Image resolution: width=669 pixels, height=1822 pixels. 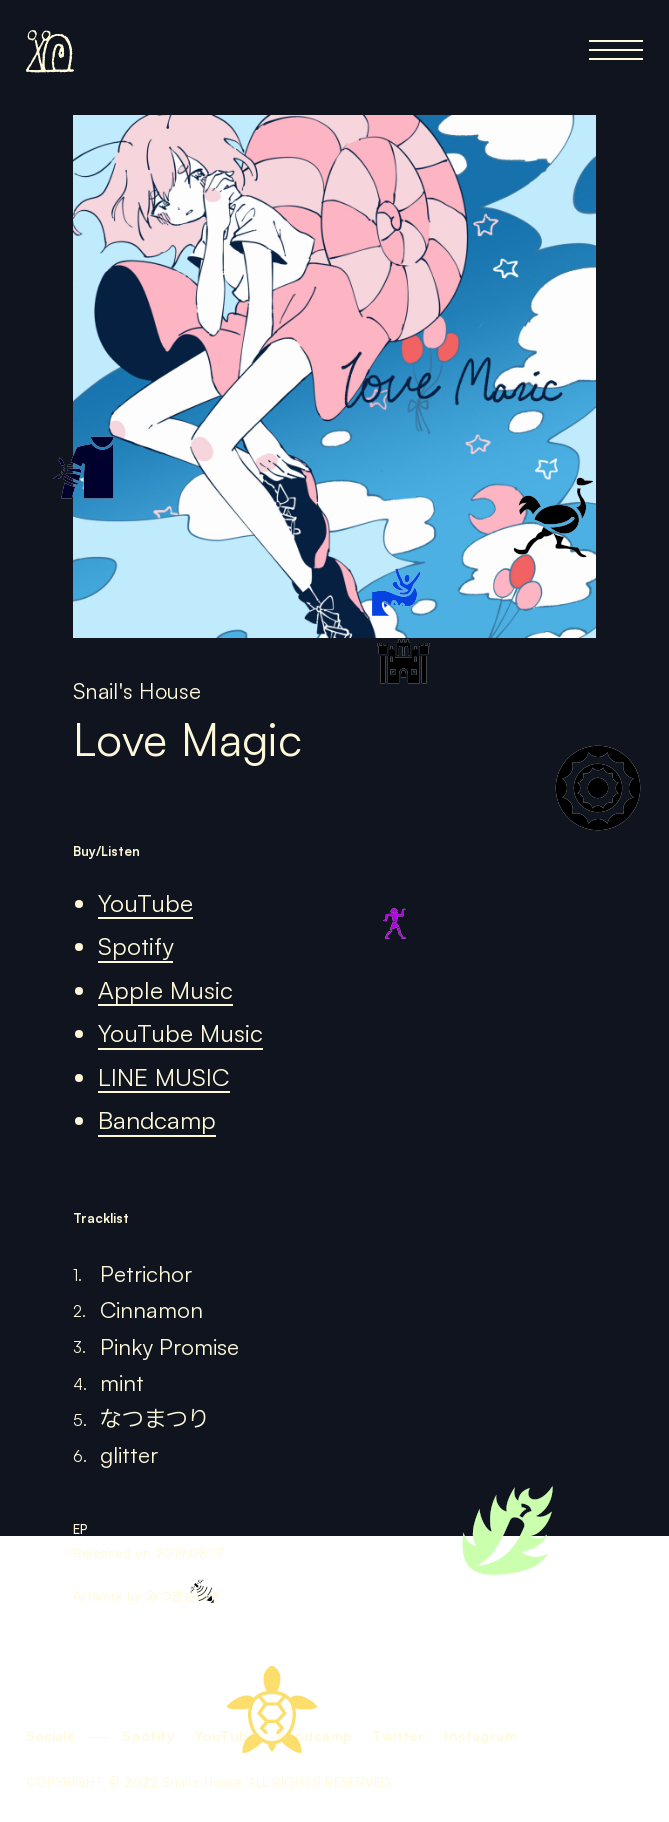 What do you see at coordinates (553, 517) in the screenshot?
I see `ostrich character or animal in a game` at bounding box center [553, 517].